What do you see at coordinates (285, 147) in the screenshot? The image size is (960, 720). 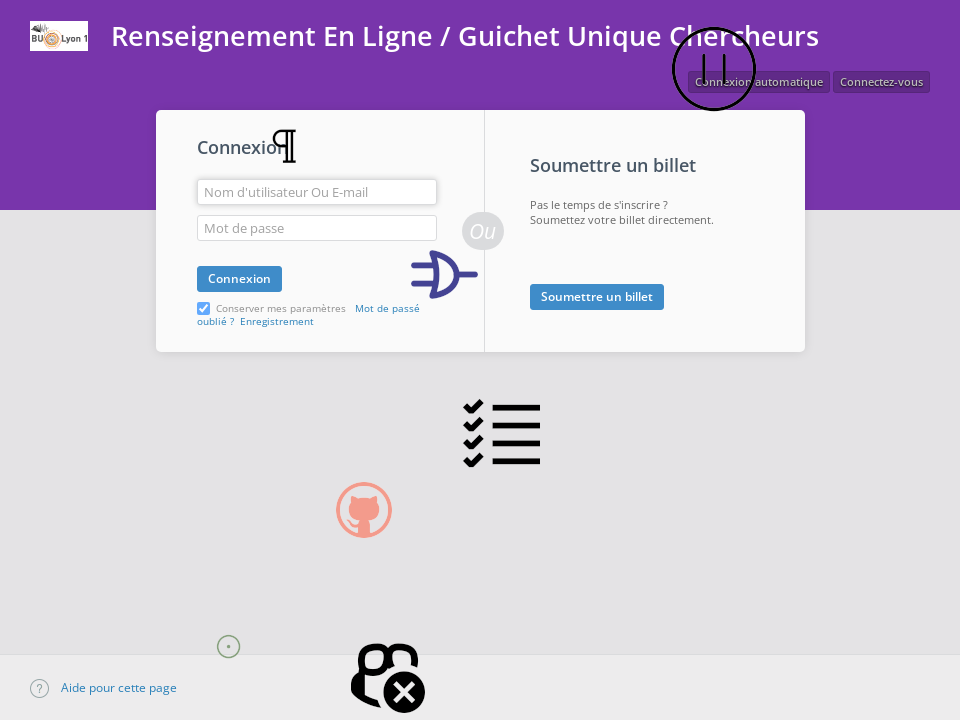 I see `toggle whitespace visibility in editor` at bounding box center [285, 147].